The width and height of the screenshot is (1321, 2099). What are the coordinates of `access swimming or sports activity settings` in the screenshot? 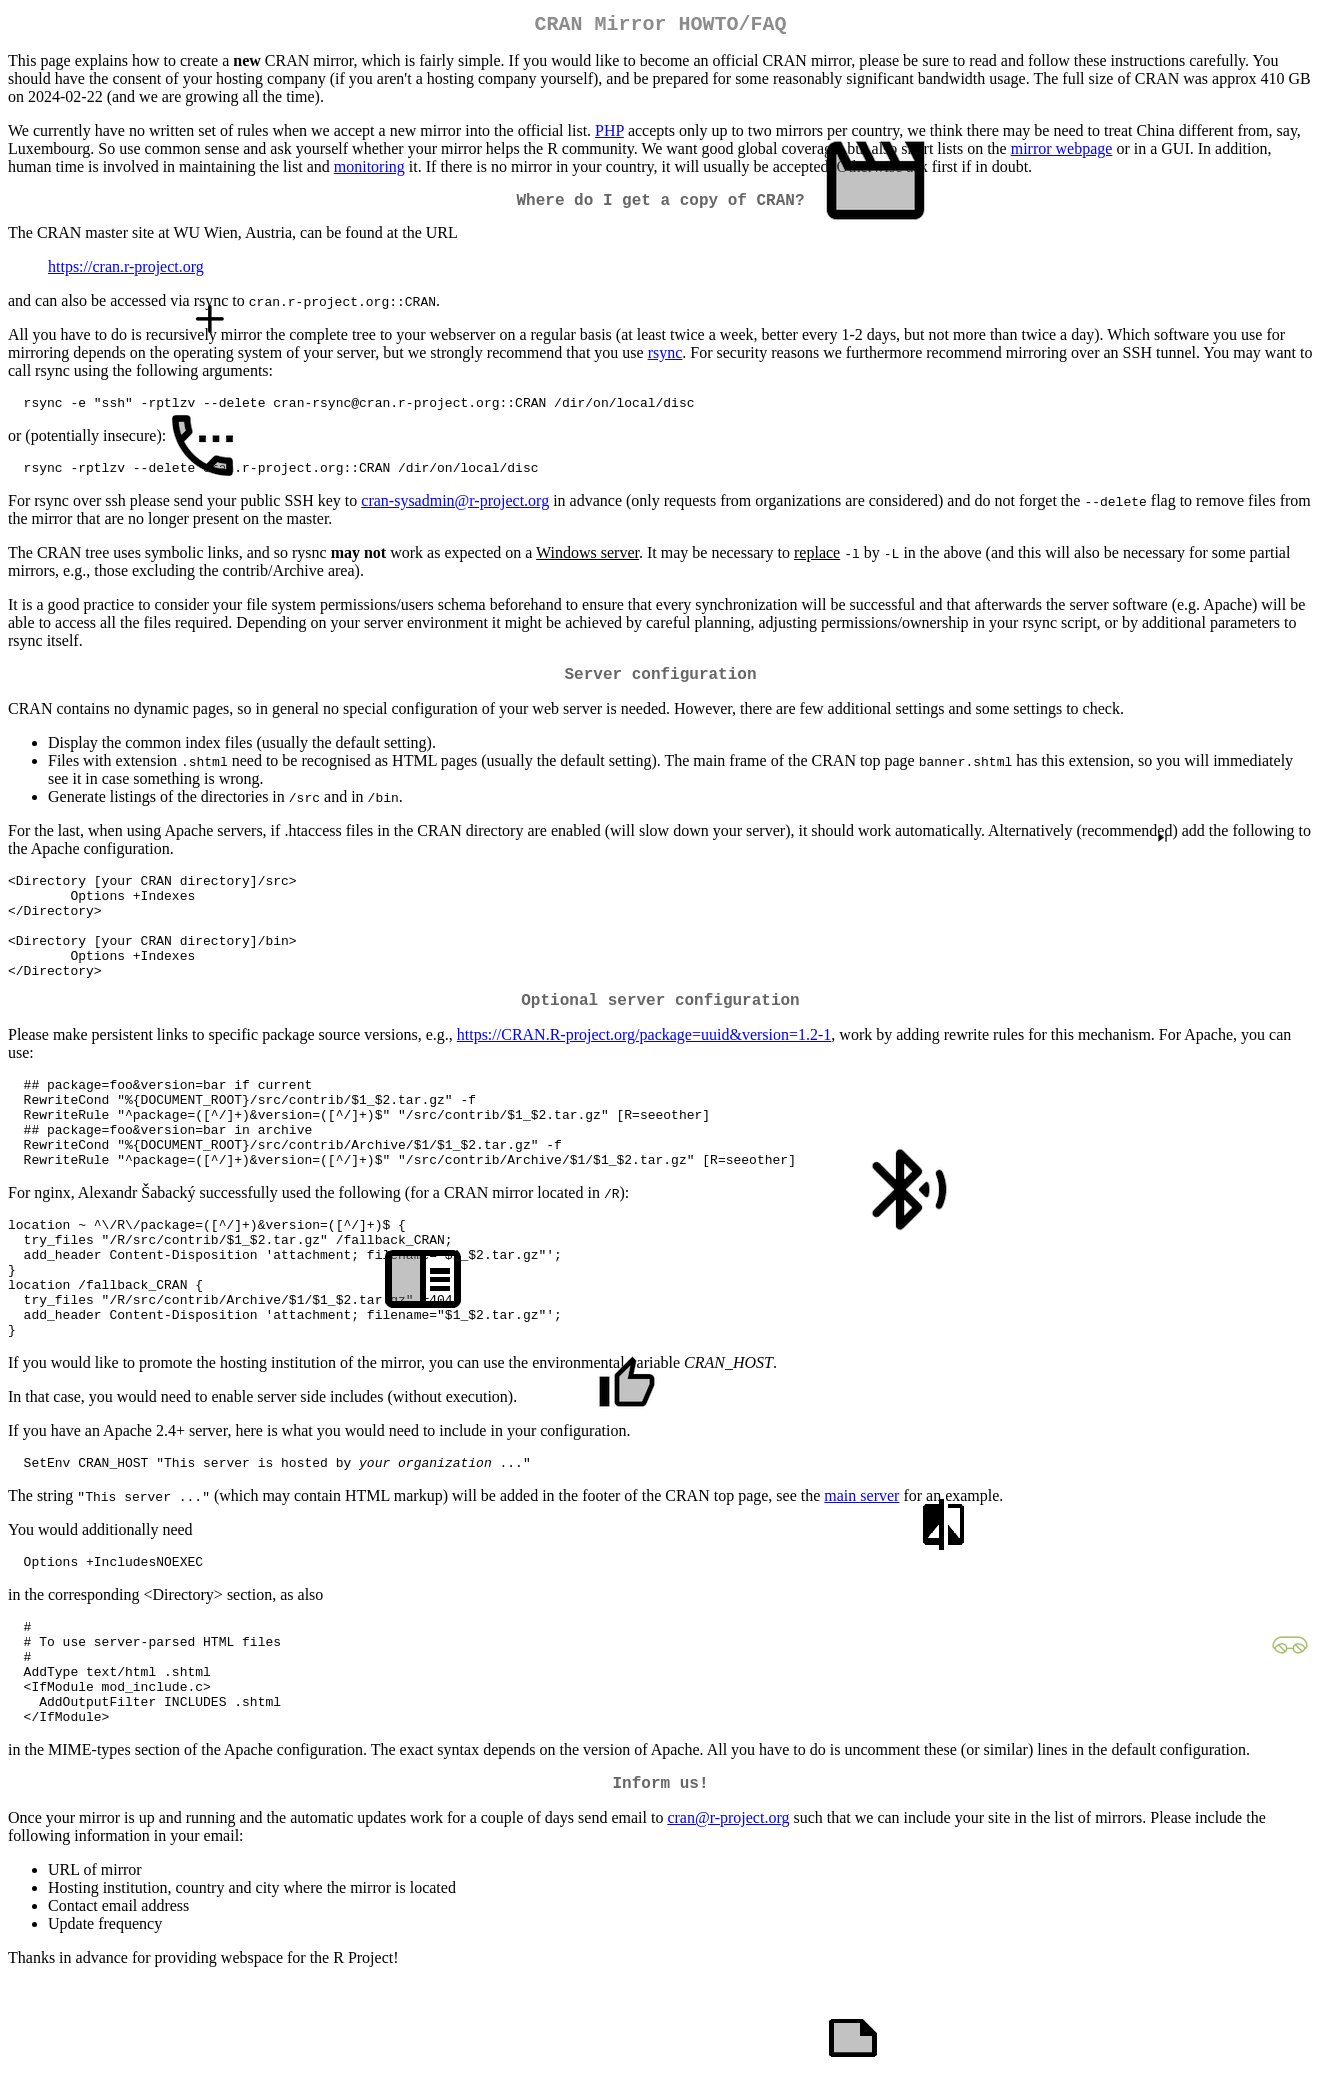 It's located at (1290, 1645).